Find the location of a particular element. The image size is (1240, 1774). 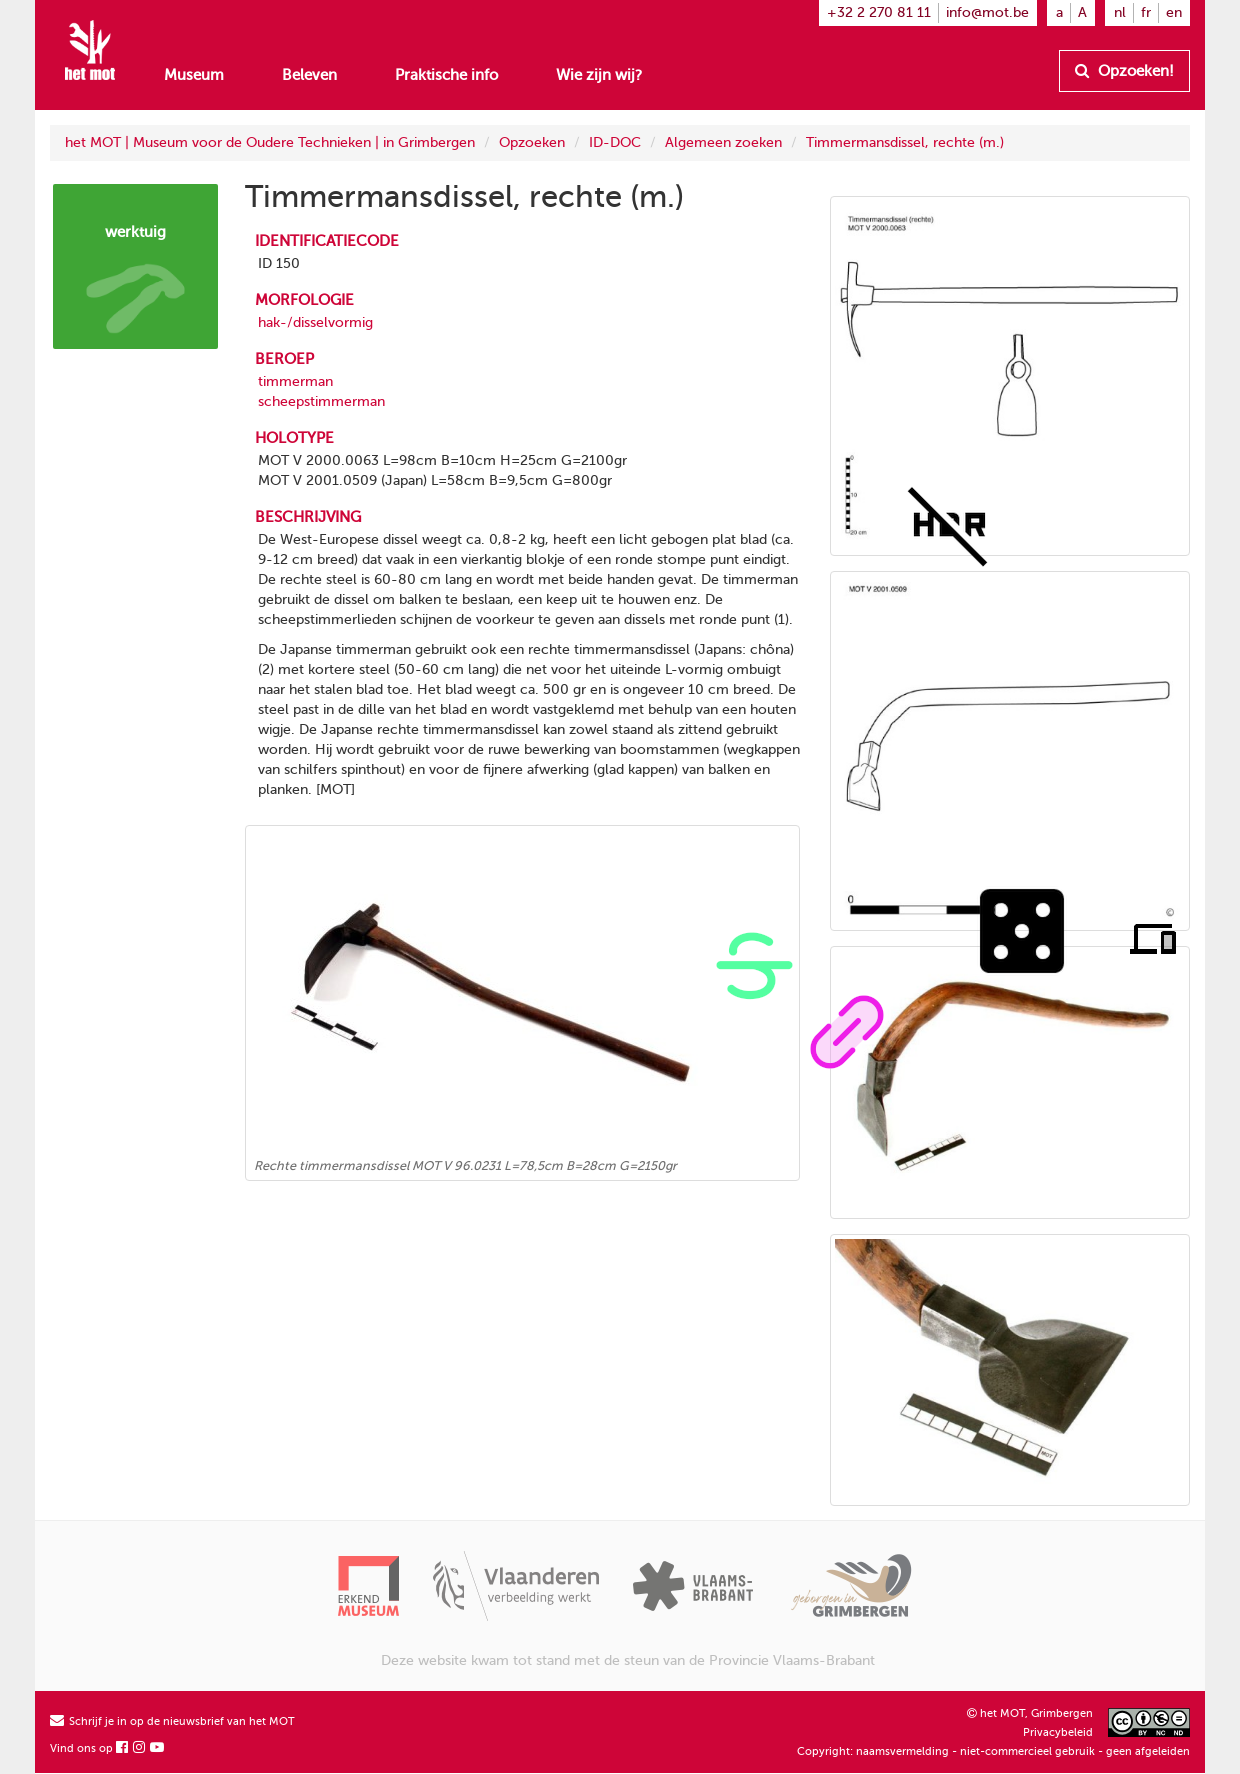

access casino or gambling games is located at coordinates (1022, 931).